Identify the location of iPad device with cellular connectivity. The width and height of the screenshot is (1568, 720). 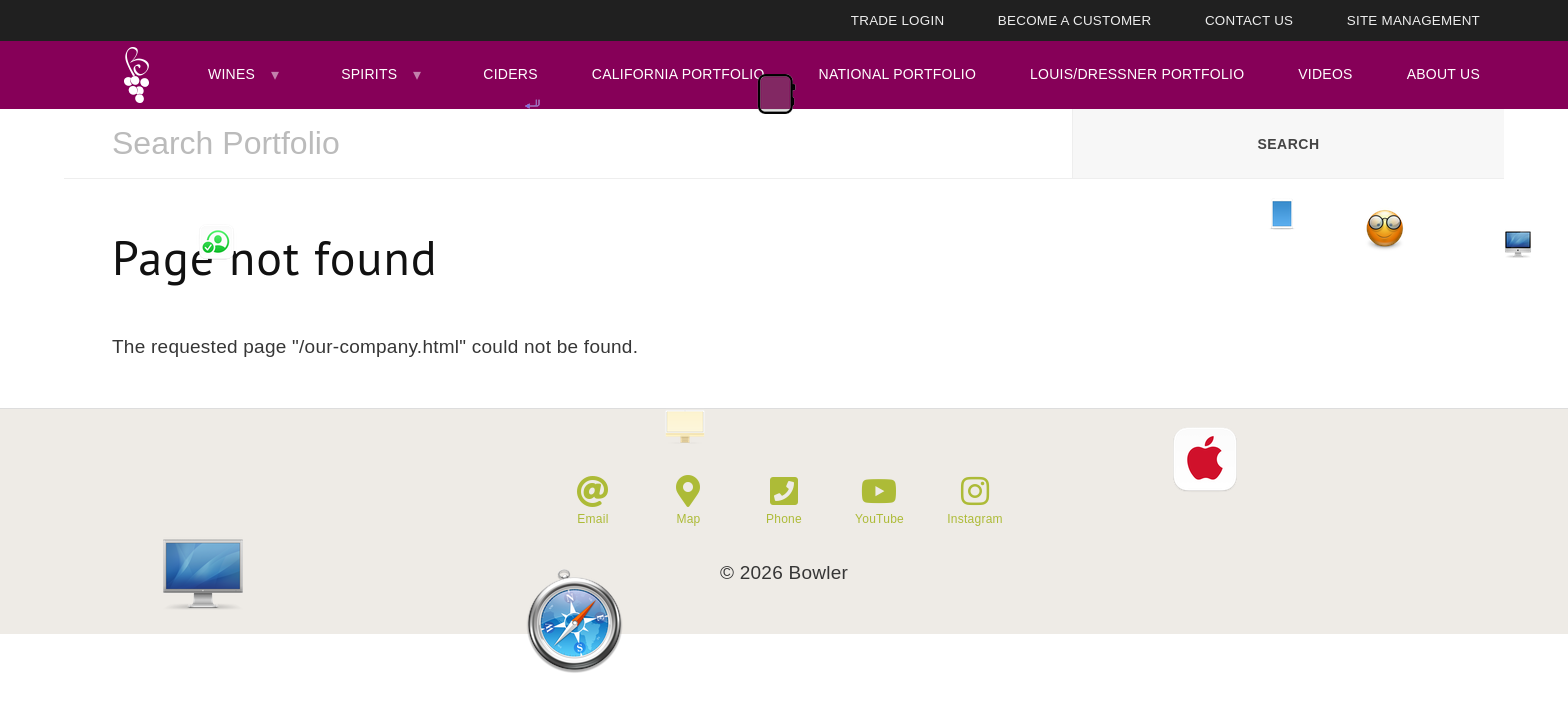
(1282, 214).